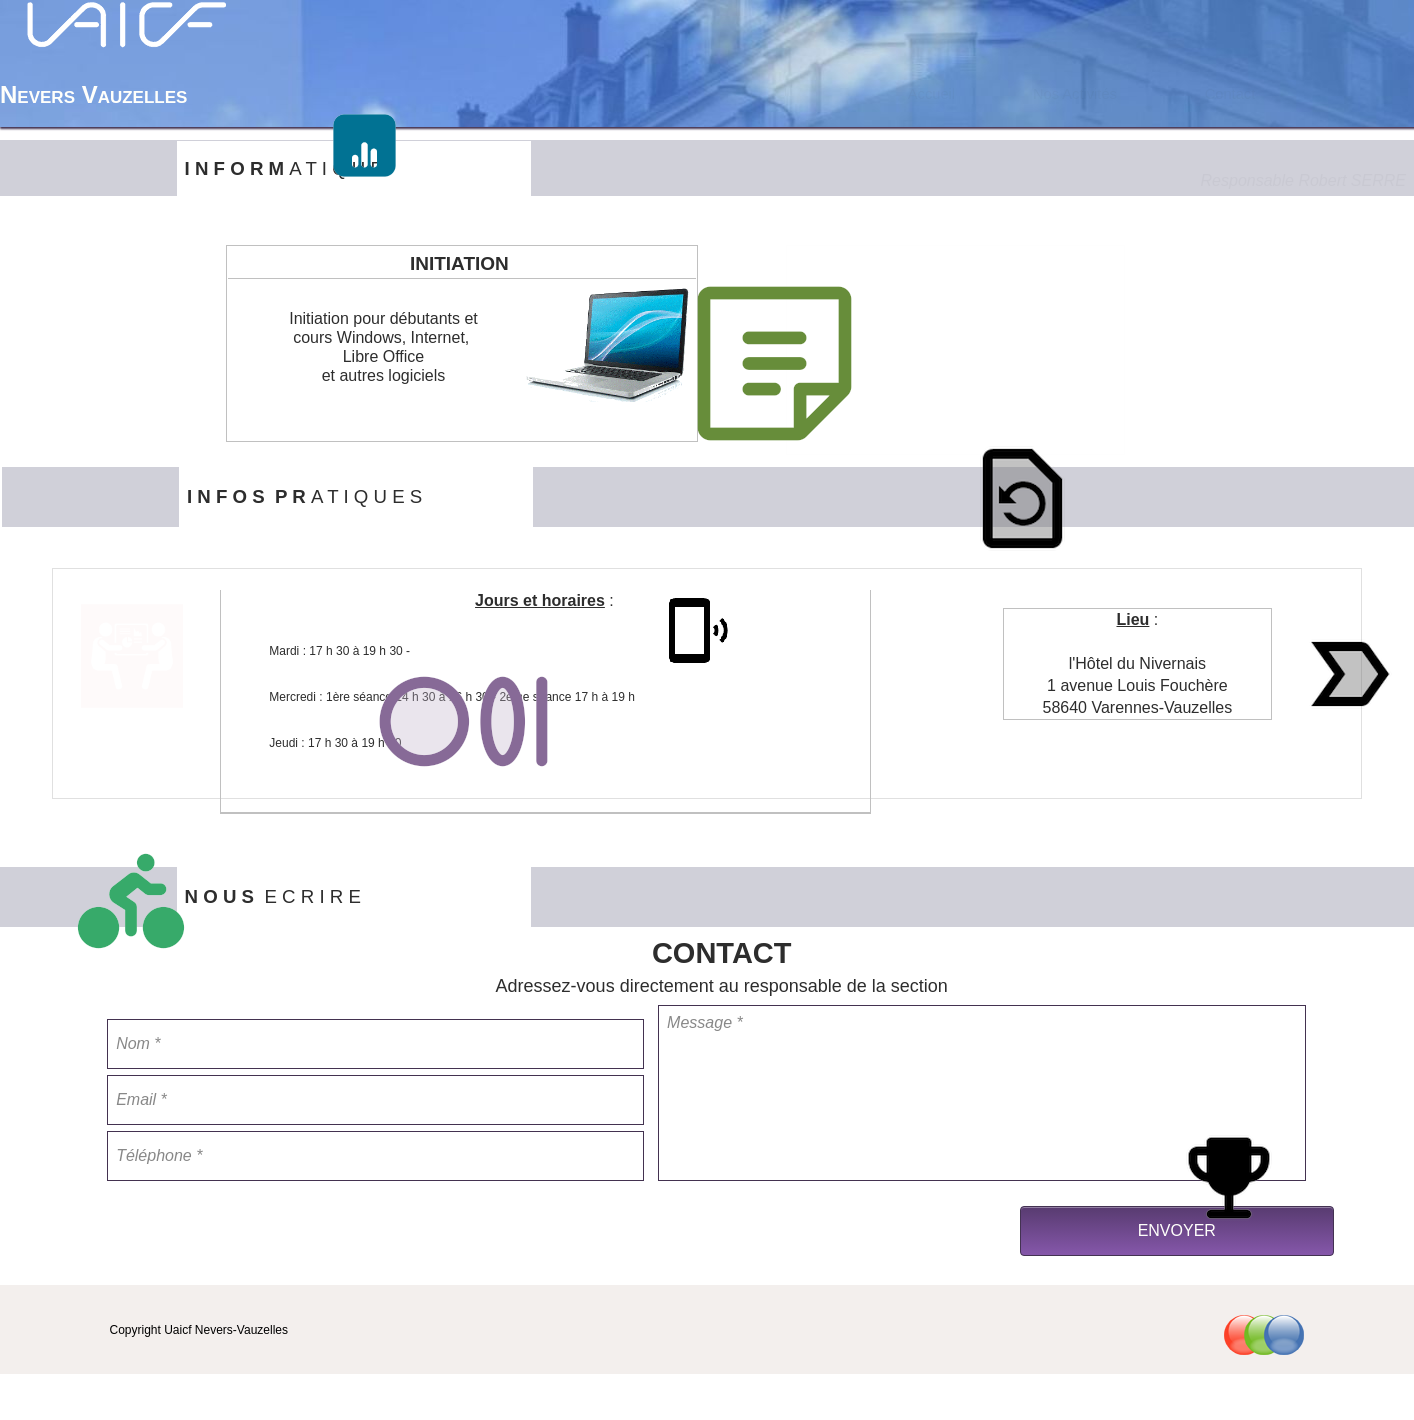 The width and height of the screenshot is (1414, 1420). Describe the element at coordinates (1229, 1178) in the screenshot. I see `view achievements or awards` at that location.